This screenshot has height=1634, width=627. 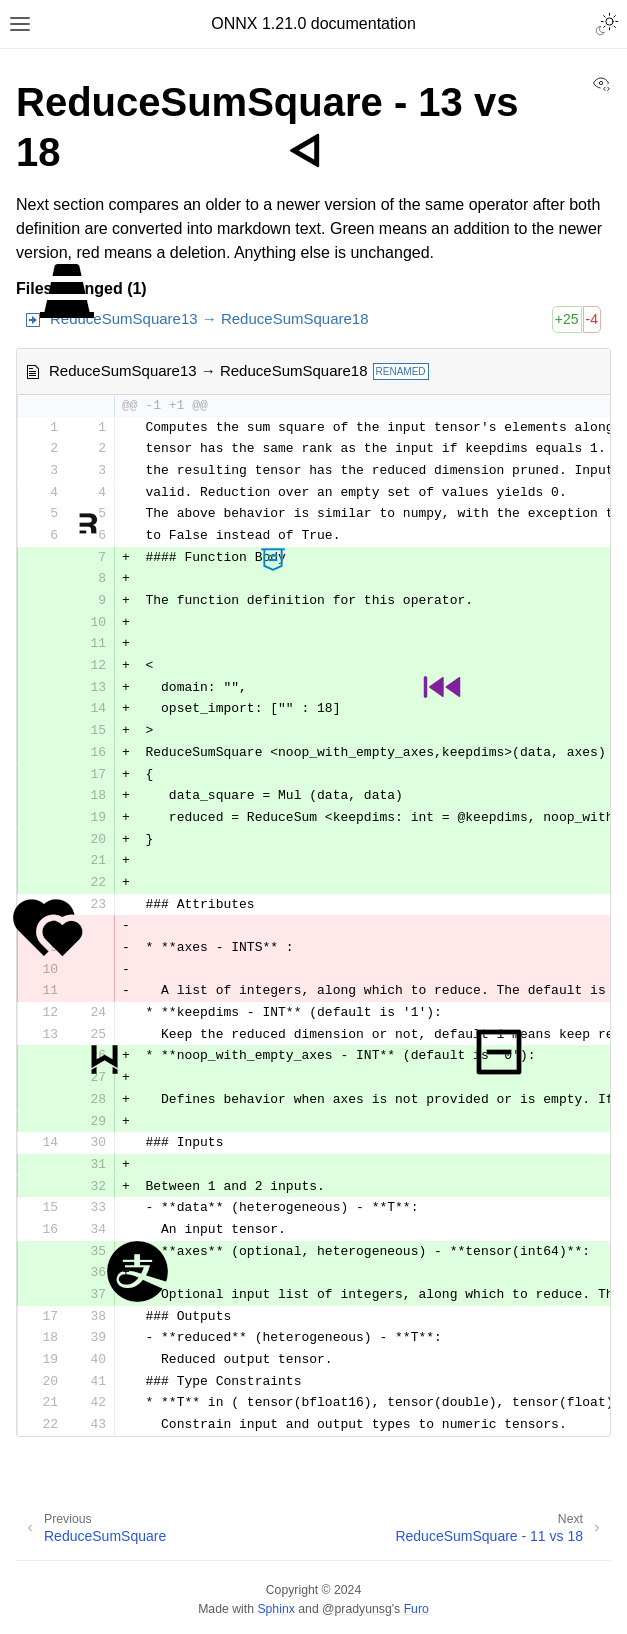 I want to click on indicates a road closure or blocked route, so click(x=67, y=291).